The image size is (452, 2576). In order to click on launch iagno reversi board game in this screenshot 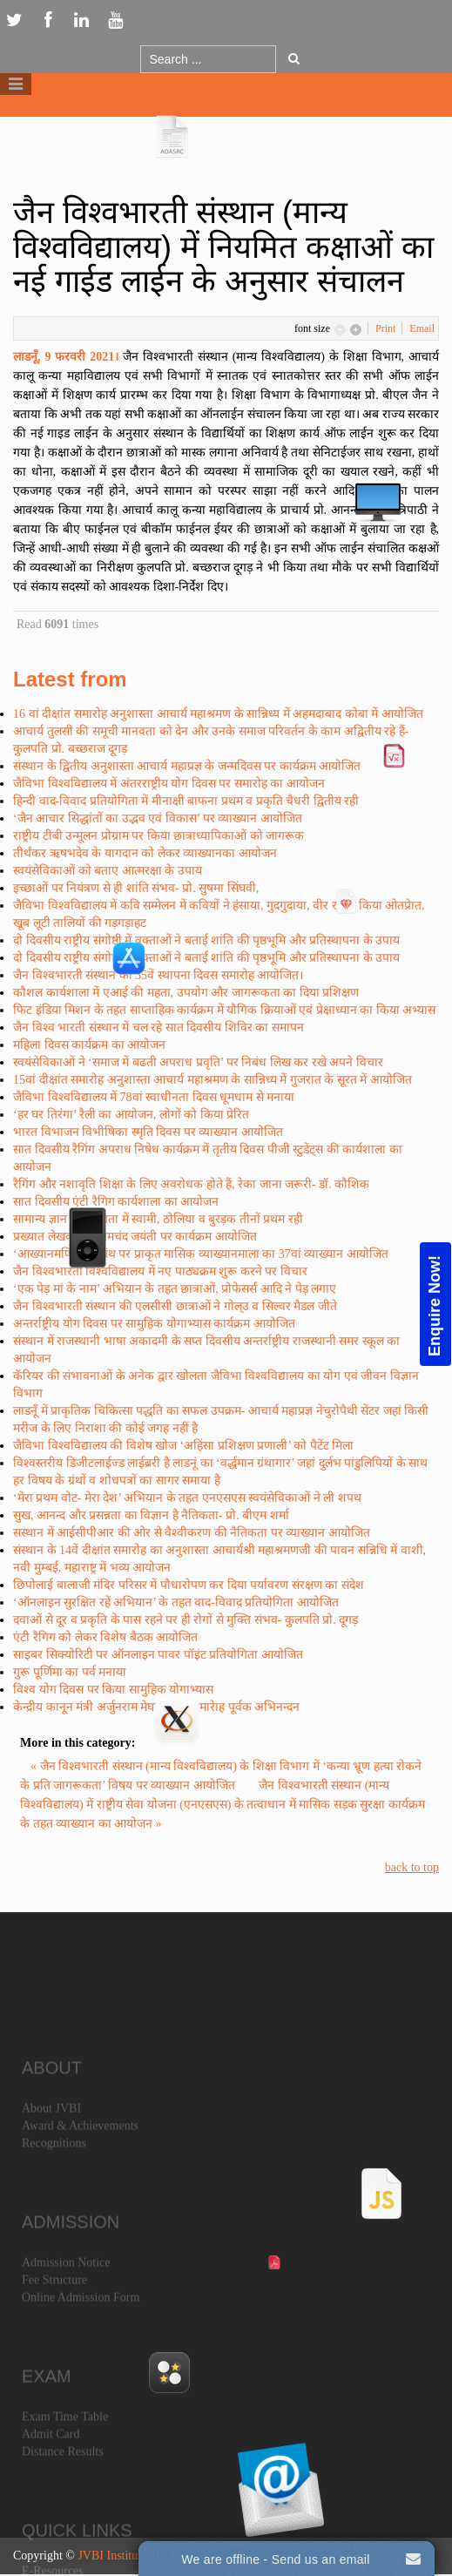, I will do `click(169, 2372)`.